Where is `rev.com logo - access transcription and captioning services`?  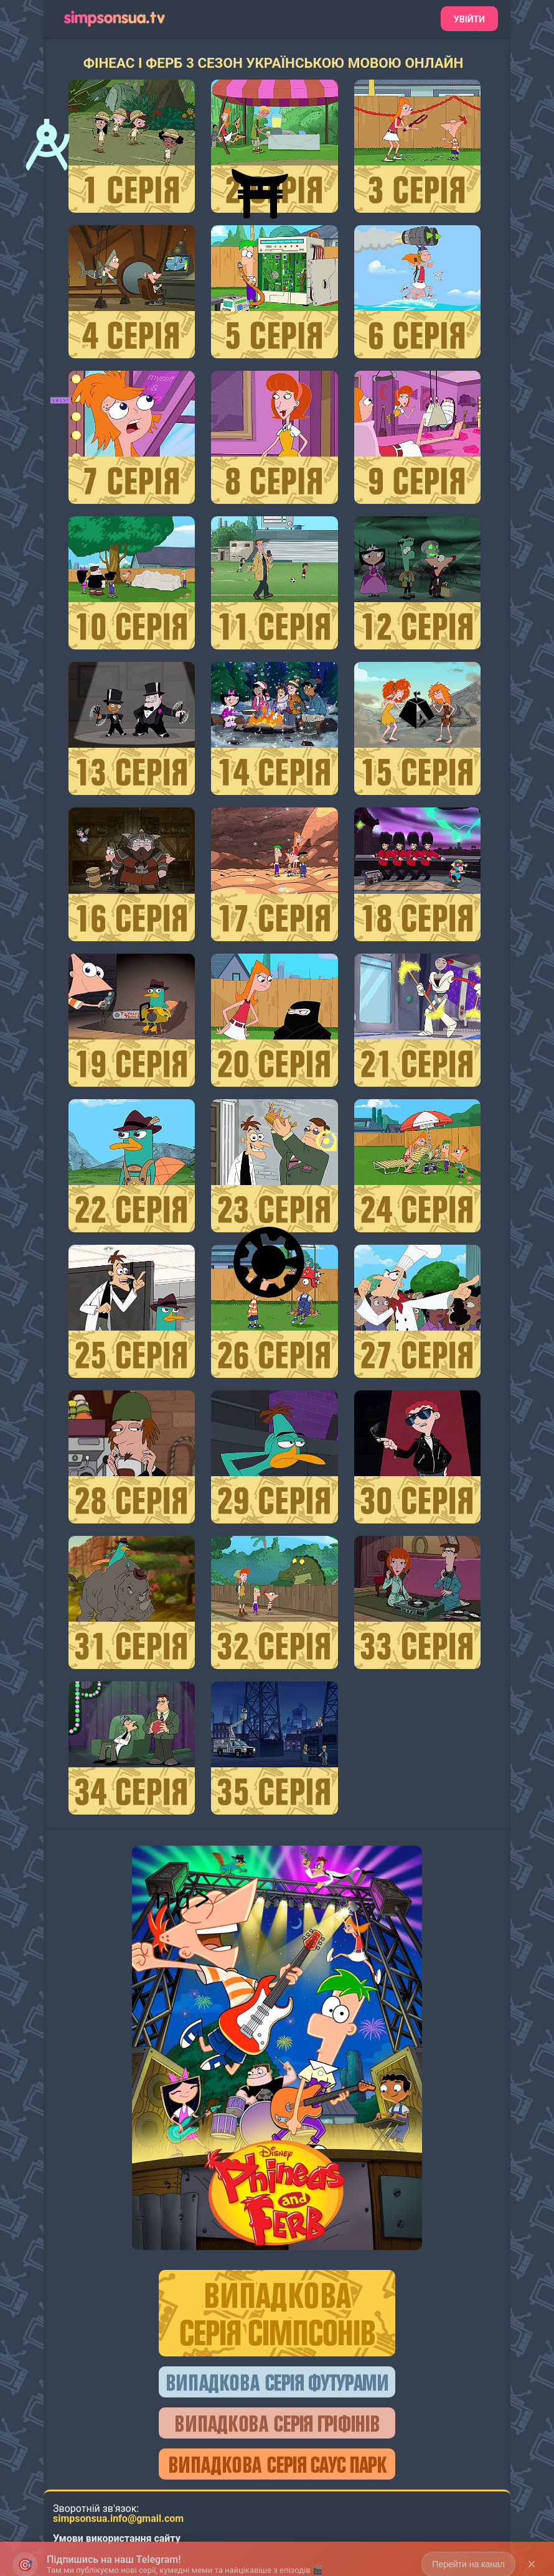
rev.com logo - access transcription and captioning services is located at coordinates (326, 1140).